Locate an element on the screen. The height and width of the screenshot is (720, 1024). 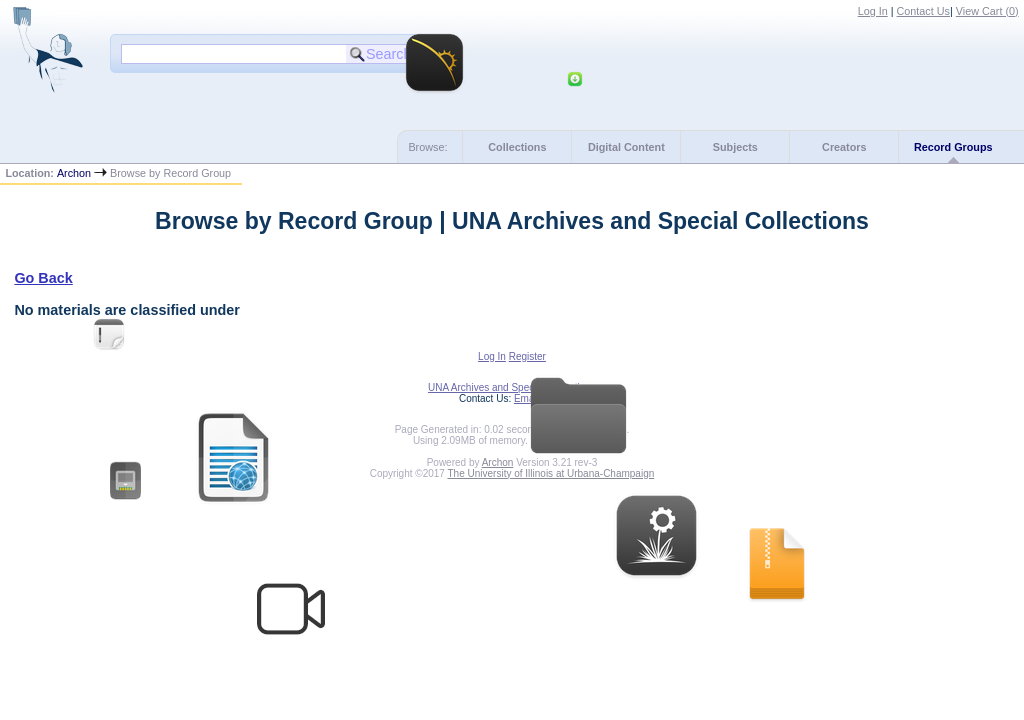
launch the starbound game is located at coordinates (434, 62).